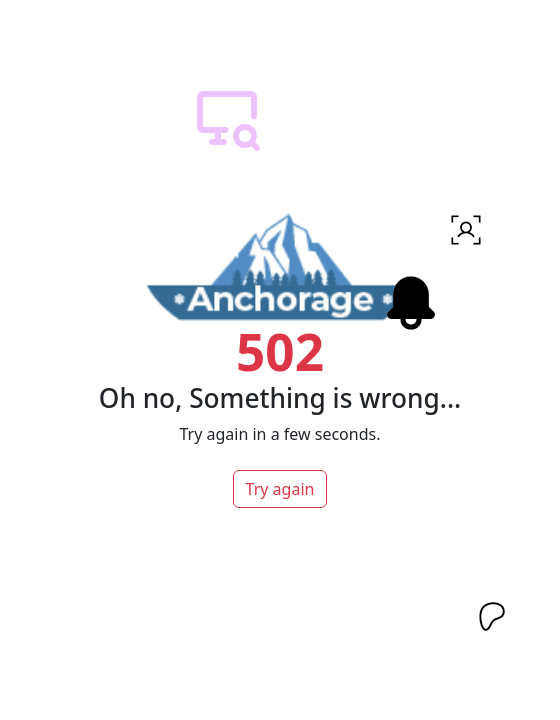  Describe the element at coordinates (411, 303) in the screenshot. I see `view notifications` at that location.